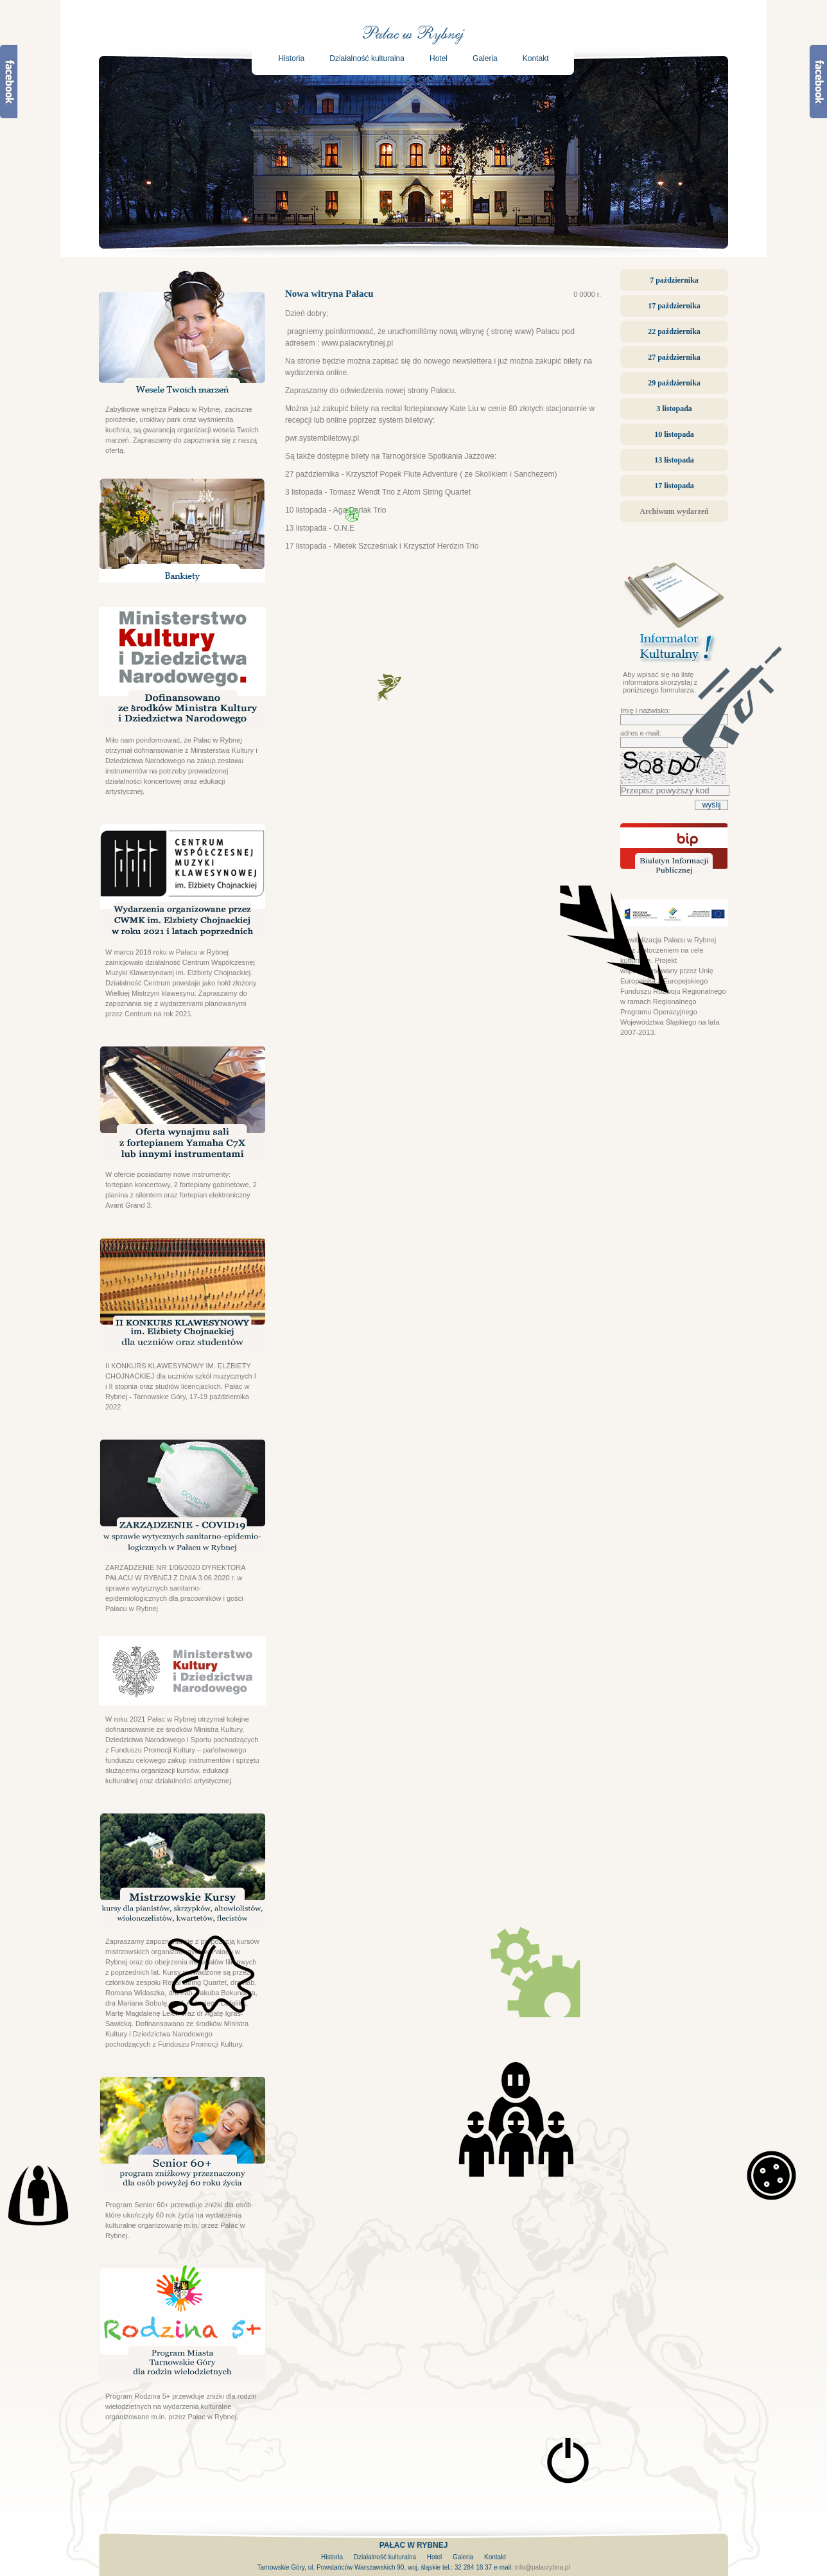 This screenshot has width=827, height=2576. What do you see at coordinates (38, 2195) in the screenshot?
I see `notification security settings` at bounding box center [38, 2195].